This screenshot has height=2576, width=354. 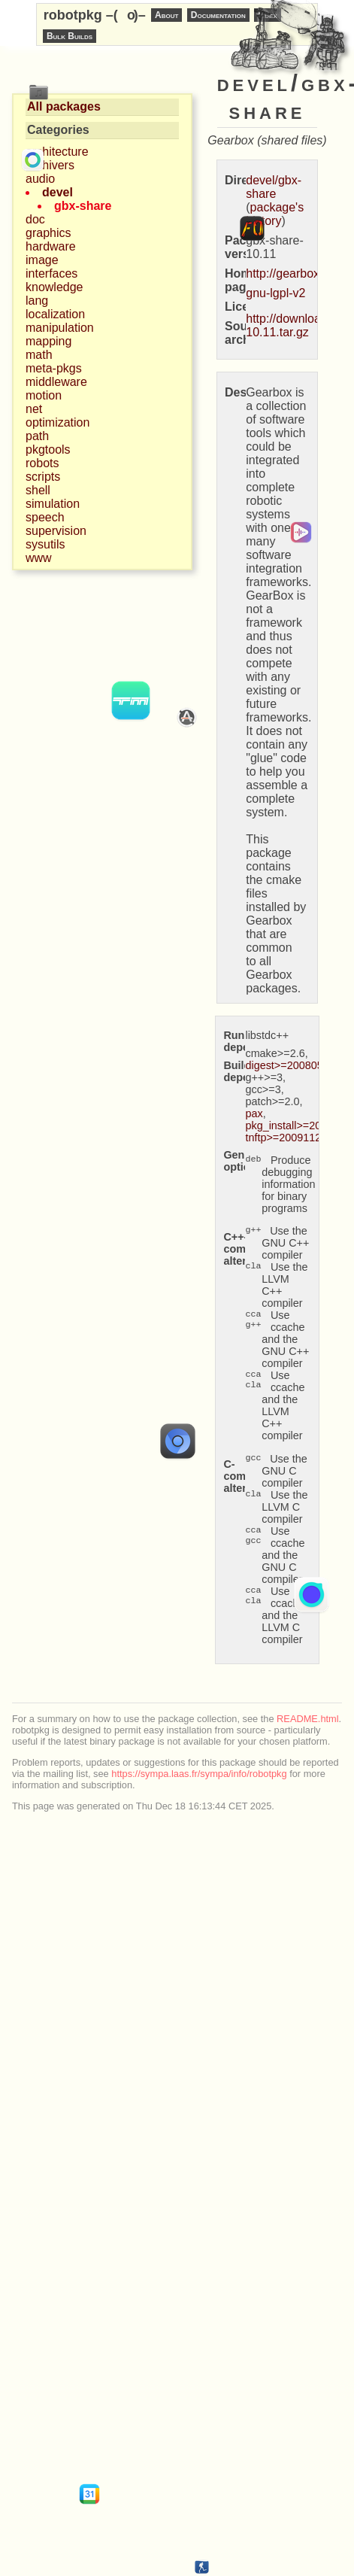 I want to click on open your music files folder, so click(x=38, y=92).